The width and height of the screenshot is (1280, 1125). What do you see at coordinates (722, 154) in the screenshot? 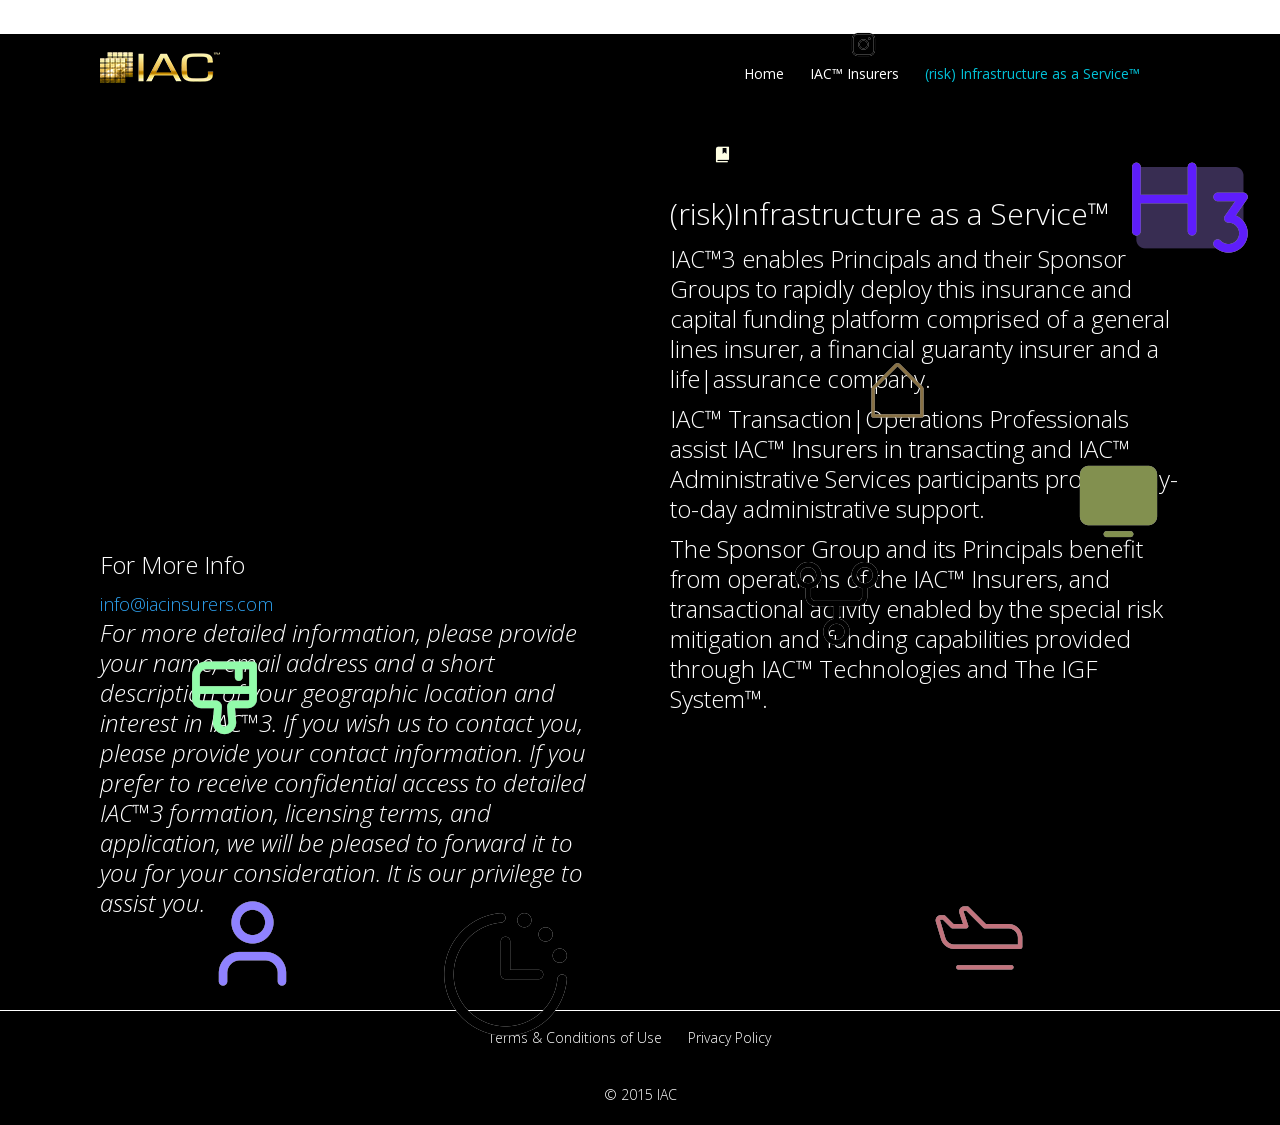
I see `access your bookmarked reading list` at bounding box center [722, 154].